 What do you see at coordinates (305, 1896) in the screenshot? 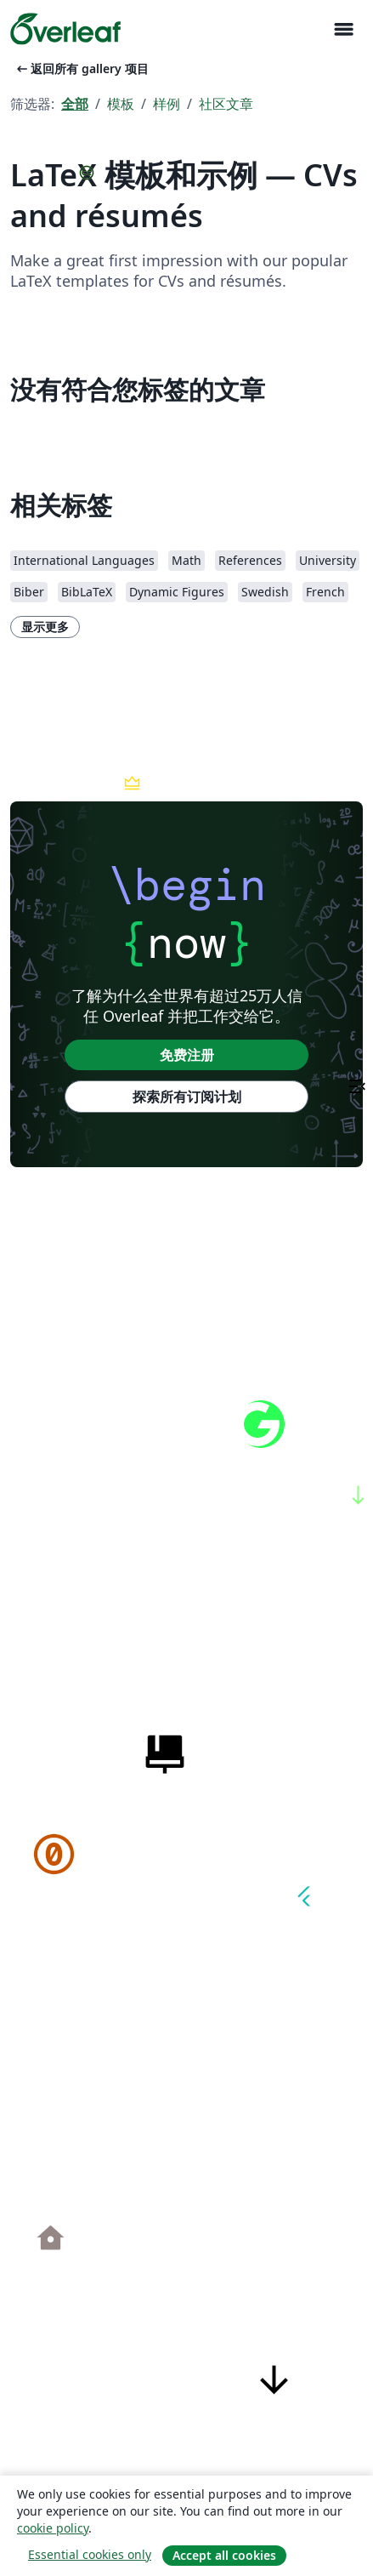
I see `flutter framework logo` at bounding box center [305, 1896].